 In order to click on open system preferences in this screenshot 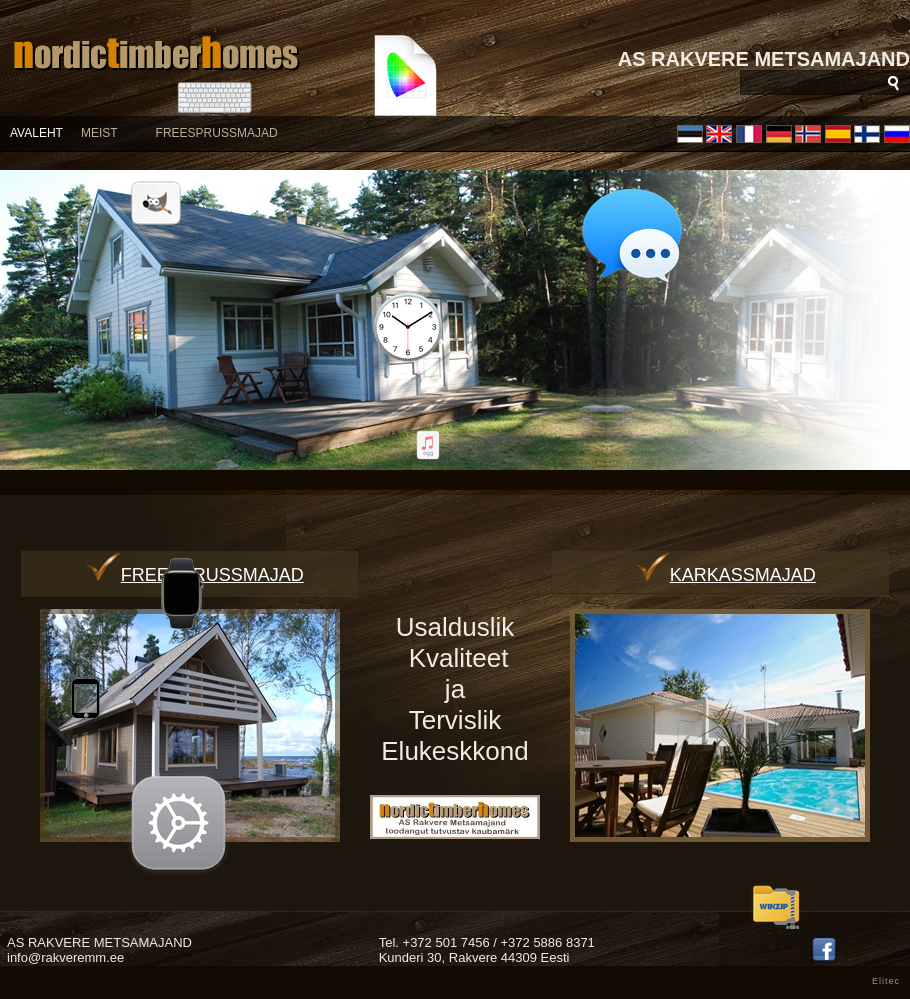, I will do `click(178, 824)`.